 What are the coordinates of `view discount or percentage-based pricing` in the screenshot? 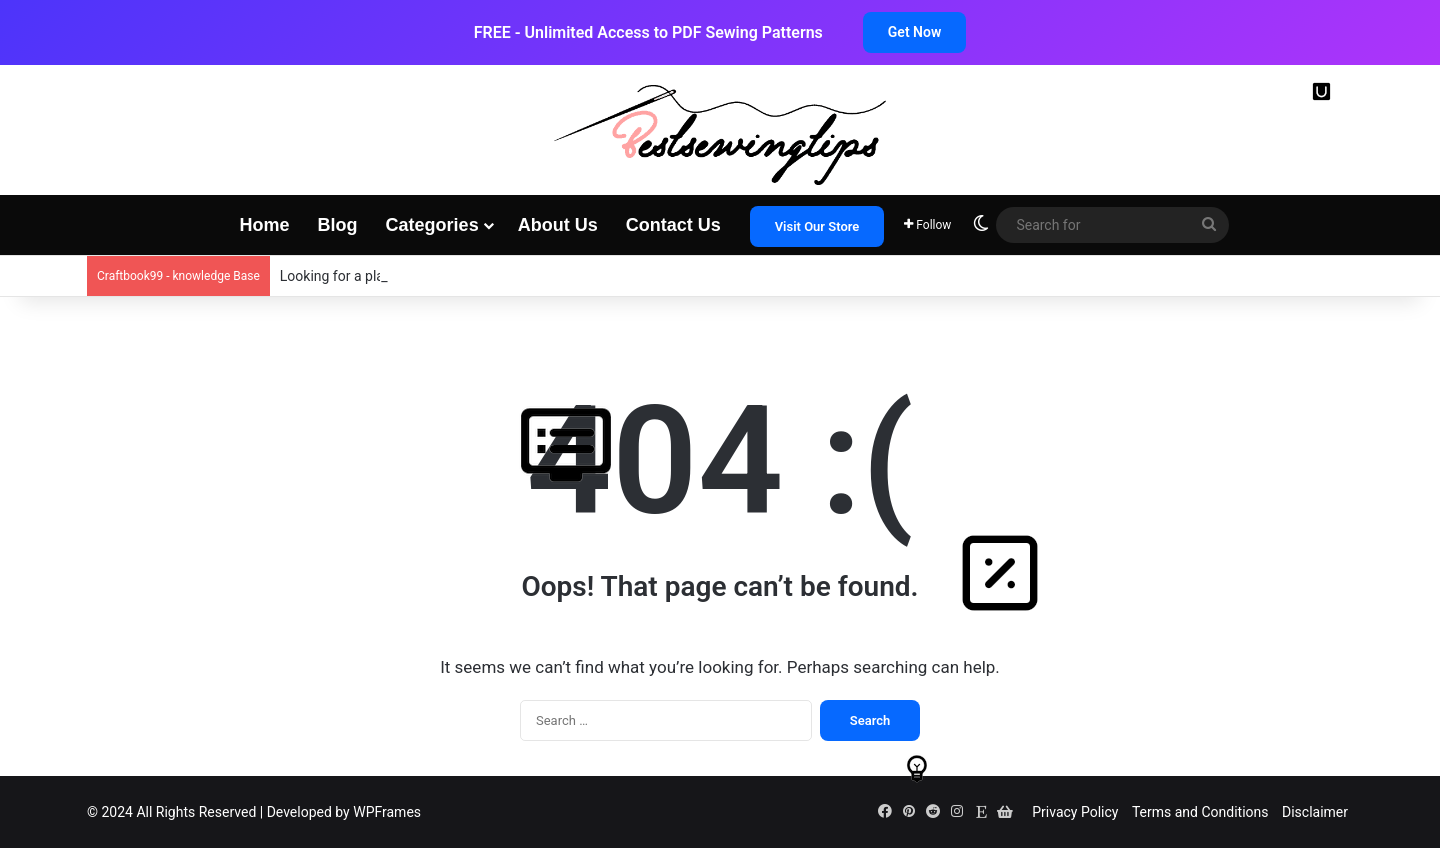 It's located at (1000, 573).